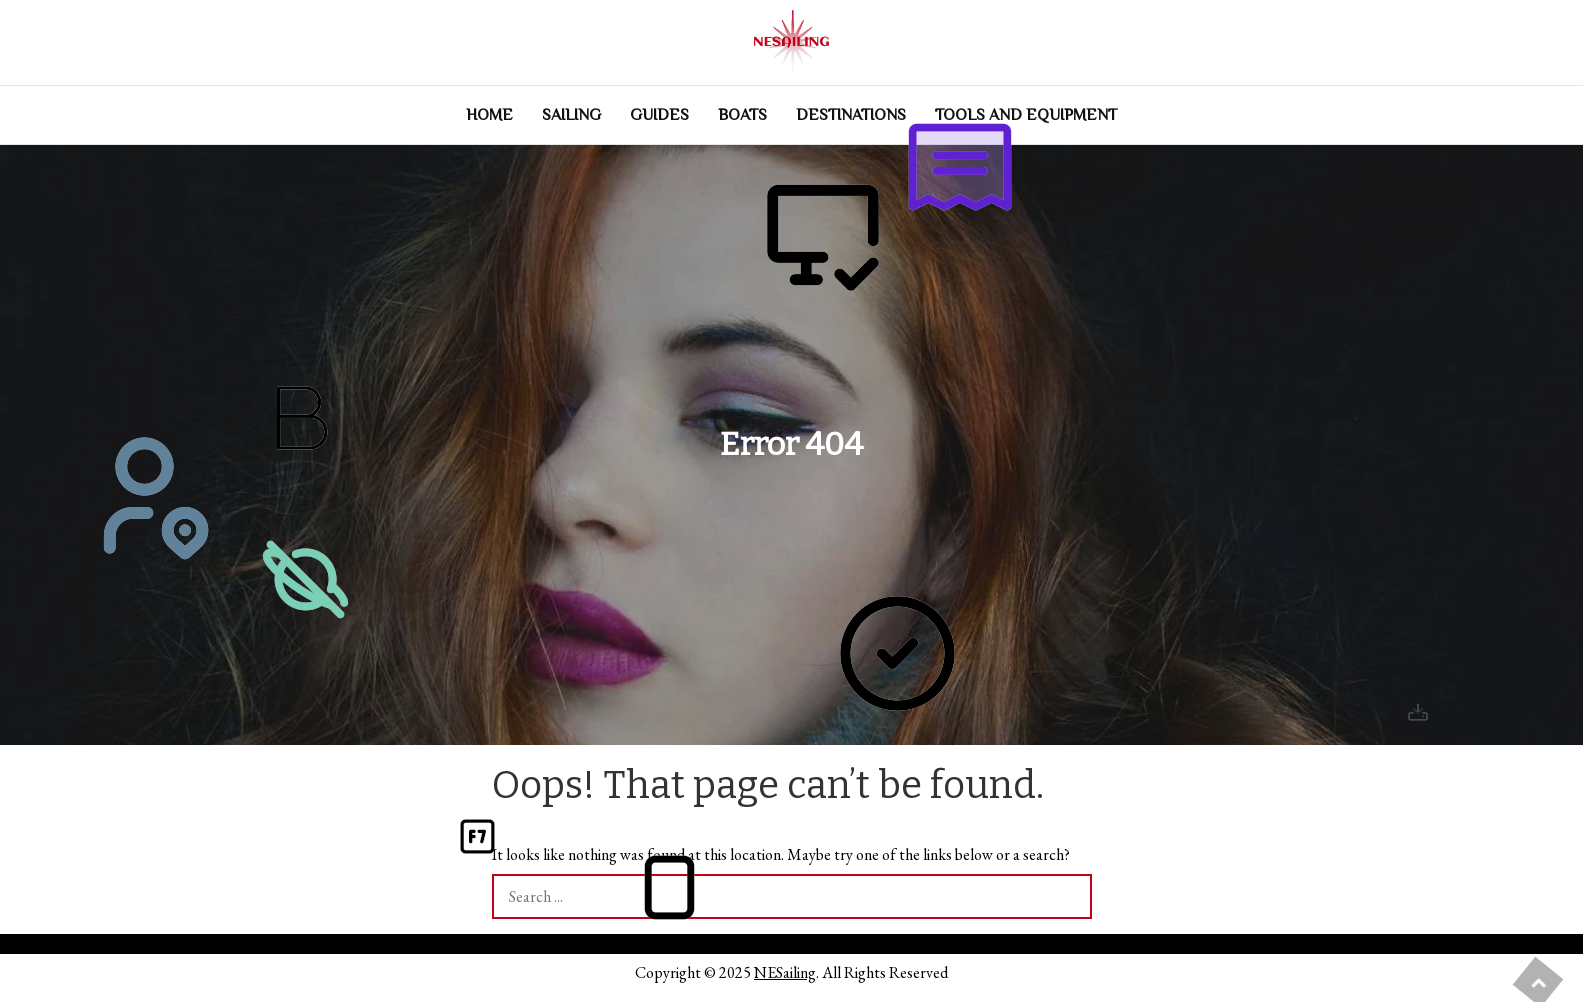 Image resolution: width=1583 pixels, height=1002 pixels. I want to click on view purchase receipt or transaction details, so click(960, 167).